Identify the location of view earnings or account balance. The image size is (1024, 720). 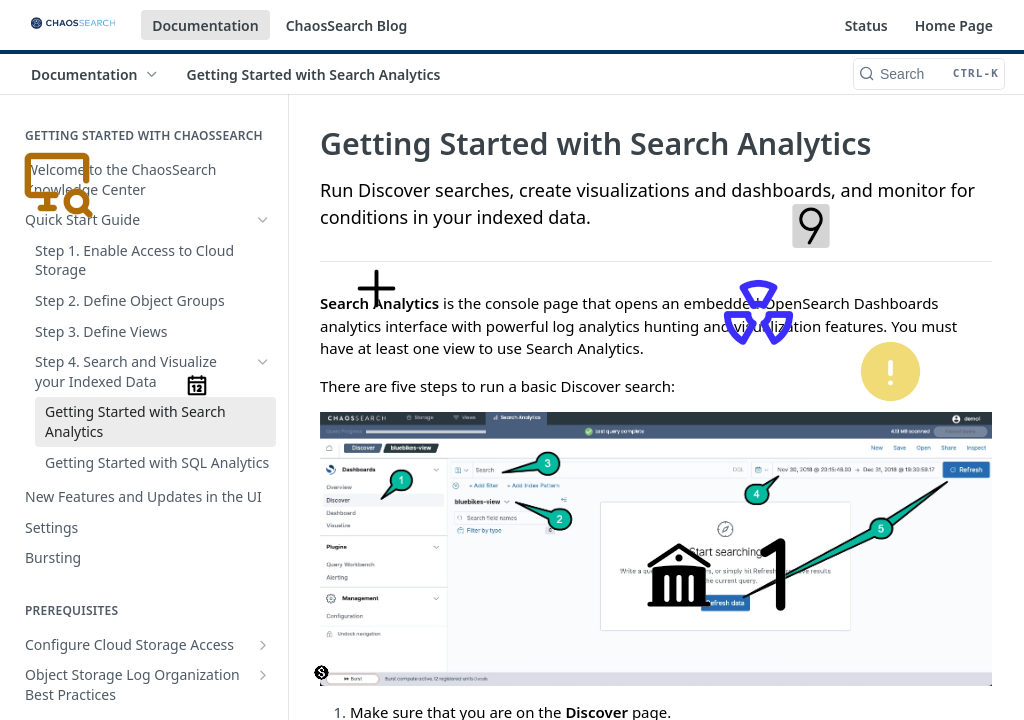
(321, 672).